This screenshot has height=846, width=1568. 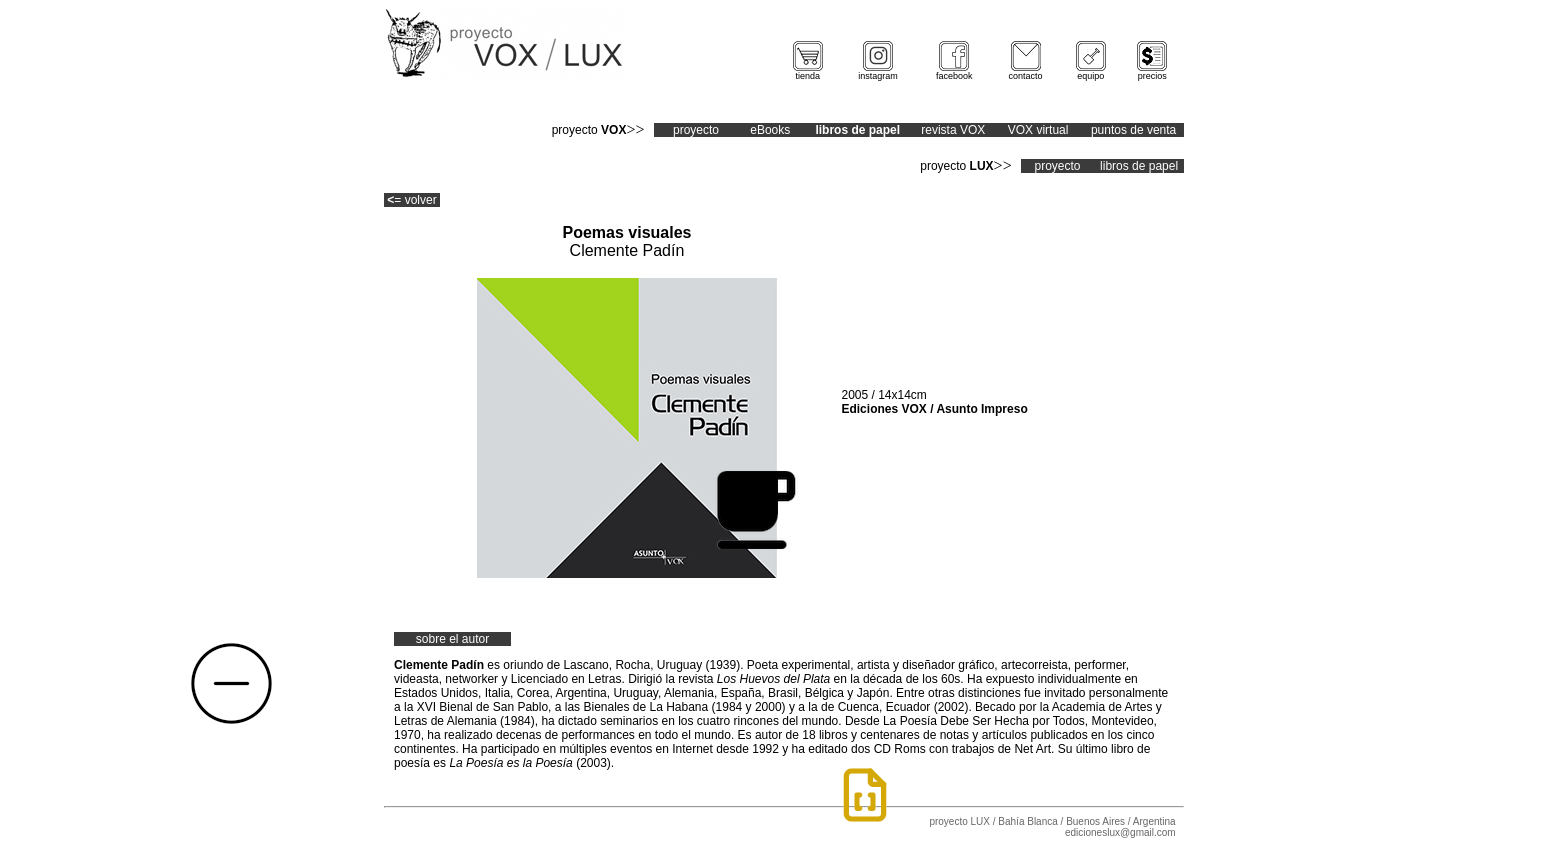 I want to click on access café or coffee shop locations, so click(x=752, y=510).